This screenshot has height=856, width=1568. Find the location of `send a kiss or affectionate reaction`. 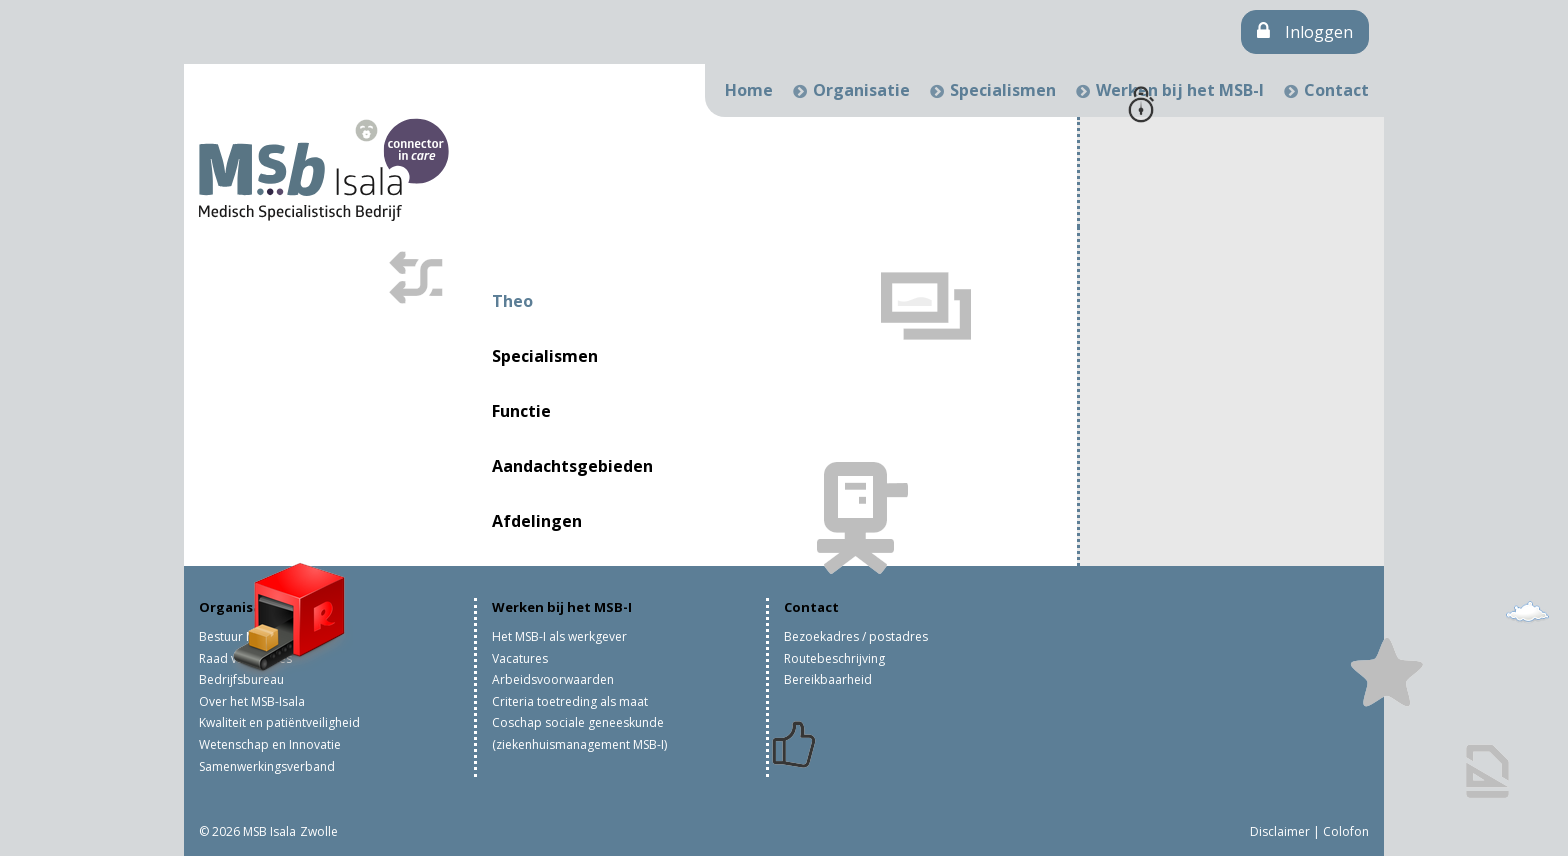

send a kiss or affectionate reaction is located at coordinates (366, 130).